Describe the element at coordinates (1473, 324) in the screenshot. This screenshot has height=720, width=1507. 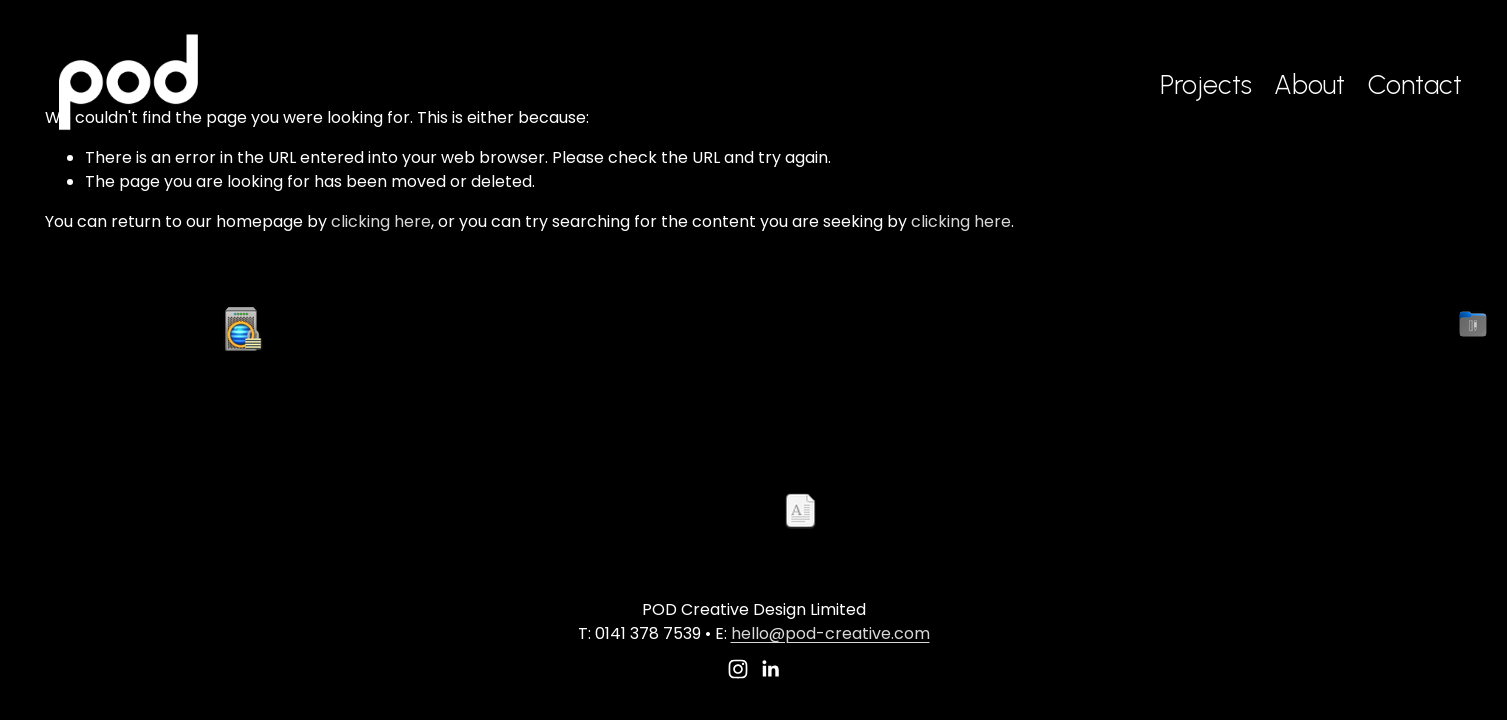
I see `open templates folder` at that location.